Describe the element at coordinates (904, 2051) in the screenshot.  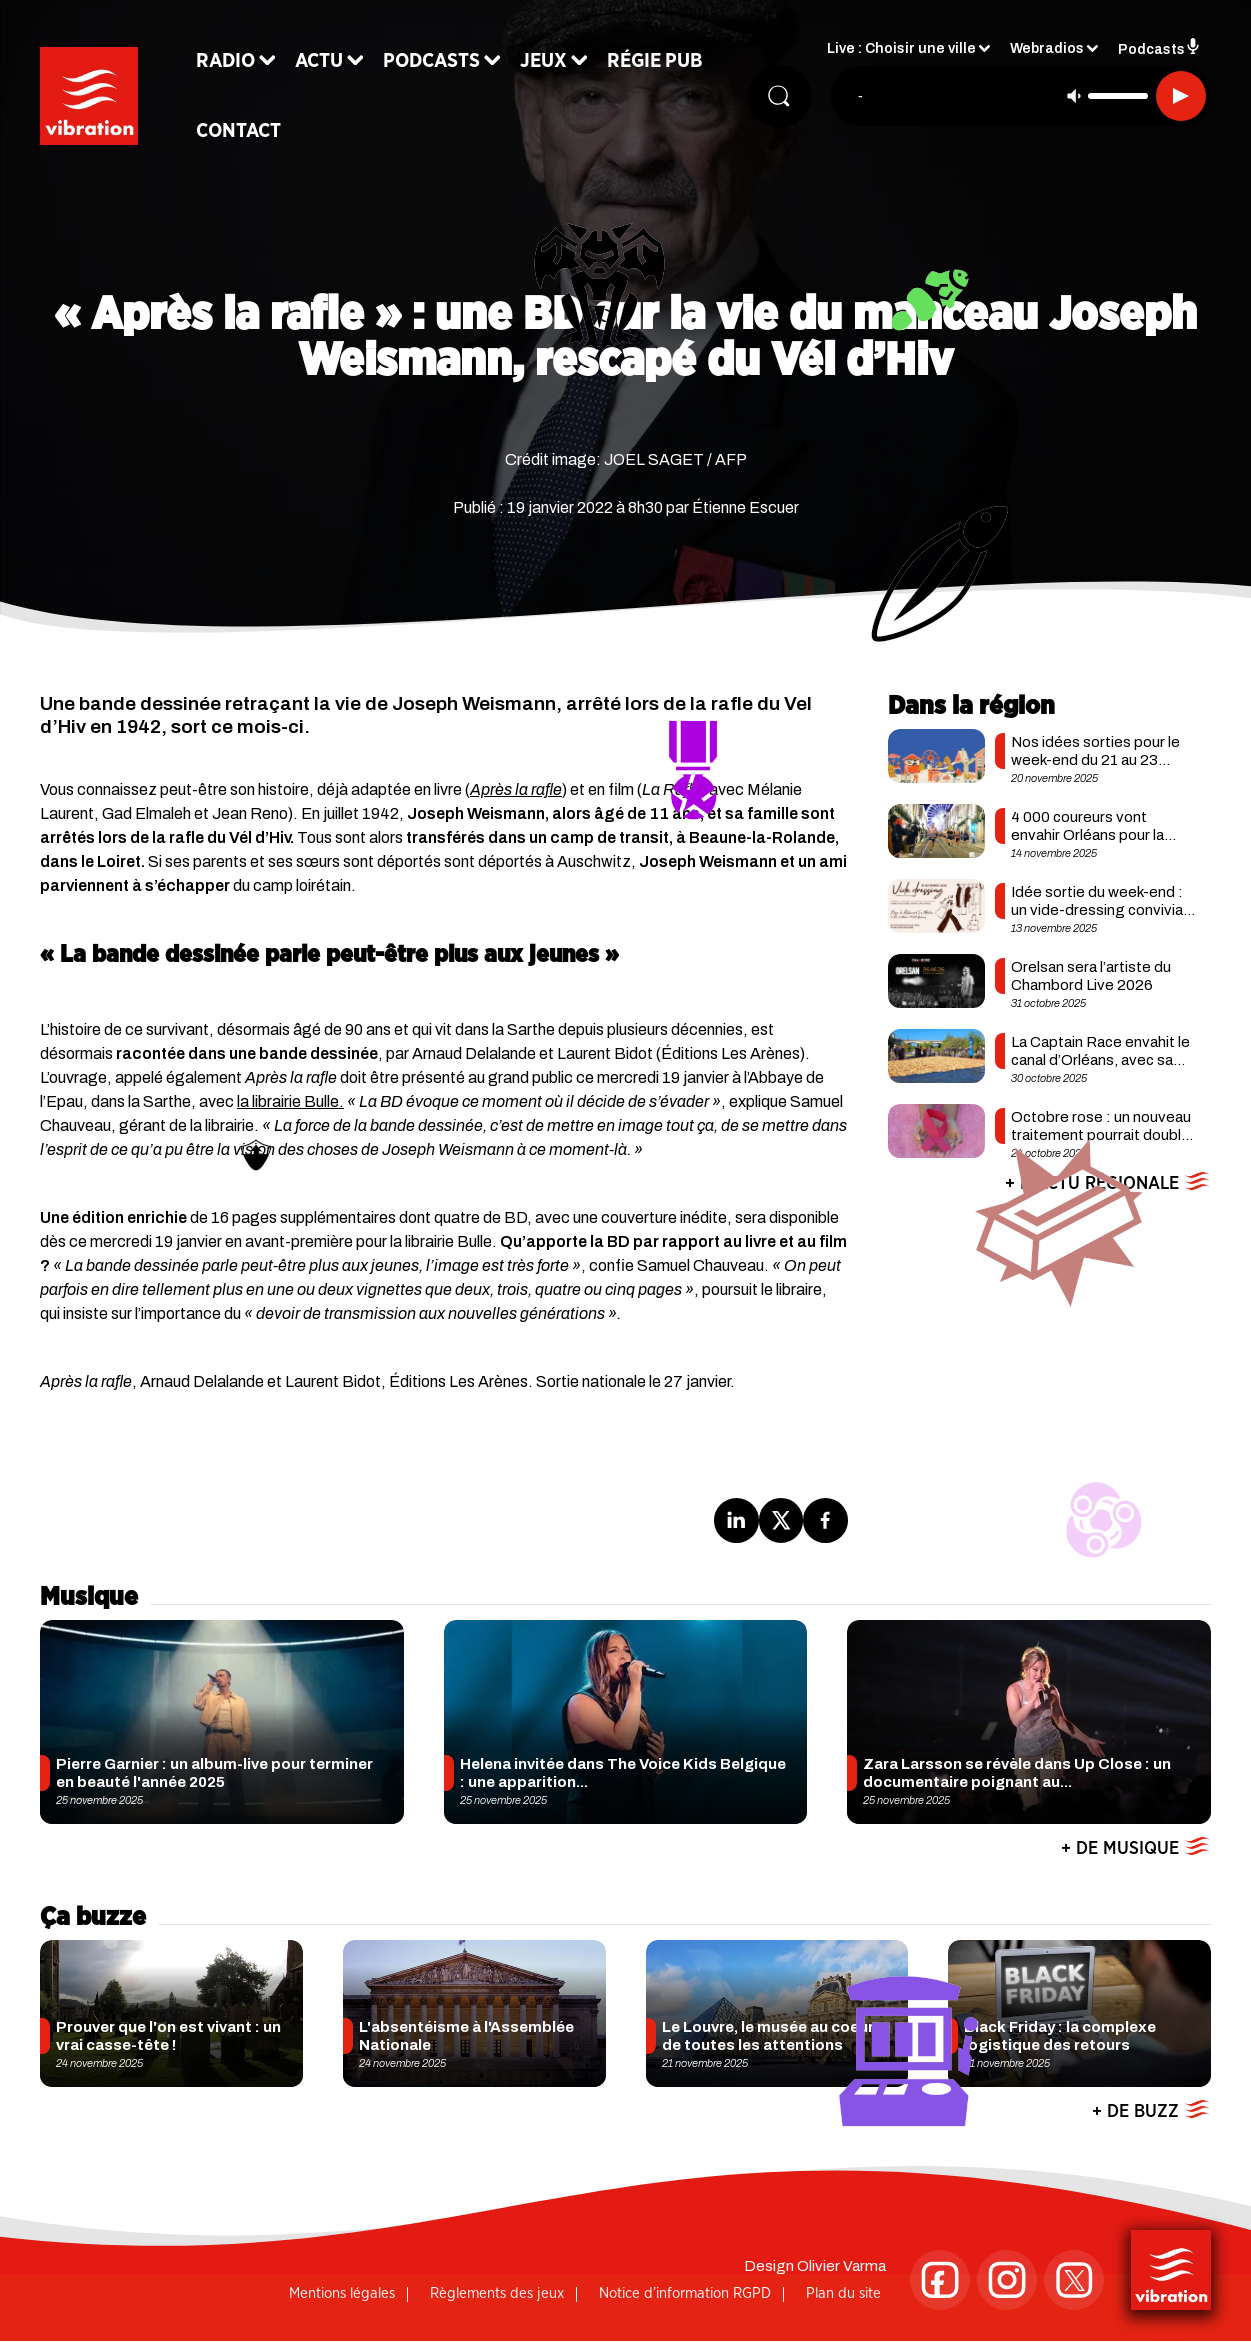
I see `open slot machine game` at that location.